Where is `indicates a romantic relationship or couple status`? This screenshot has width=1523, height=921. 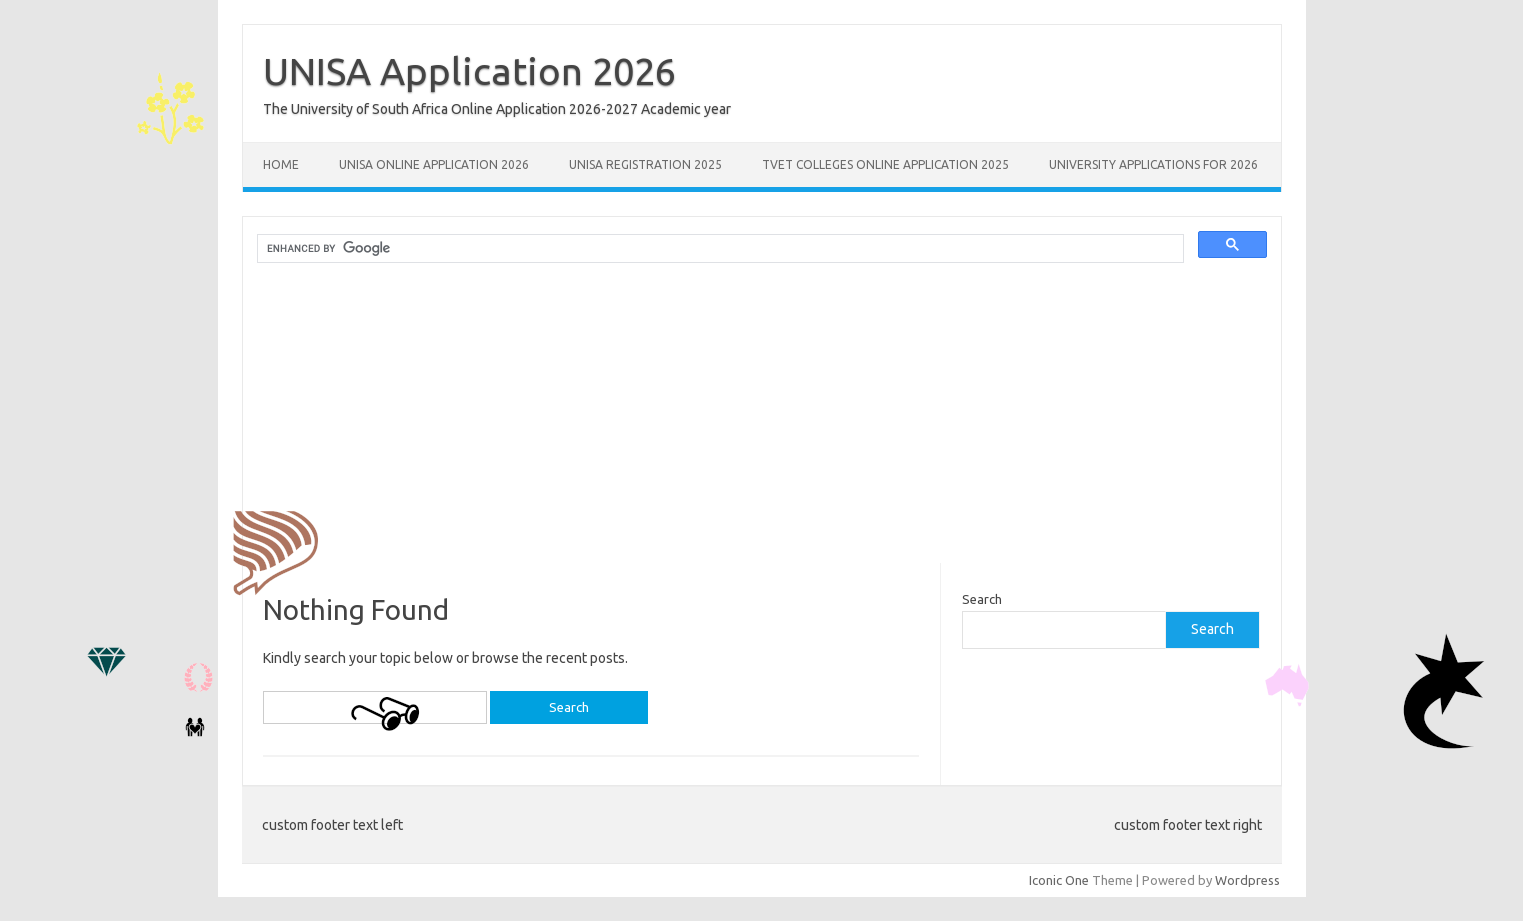
indicates a romantic relationship or couple status is located at coordinates (195, 727).